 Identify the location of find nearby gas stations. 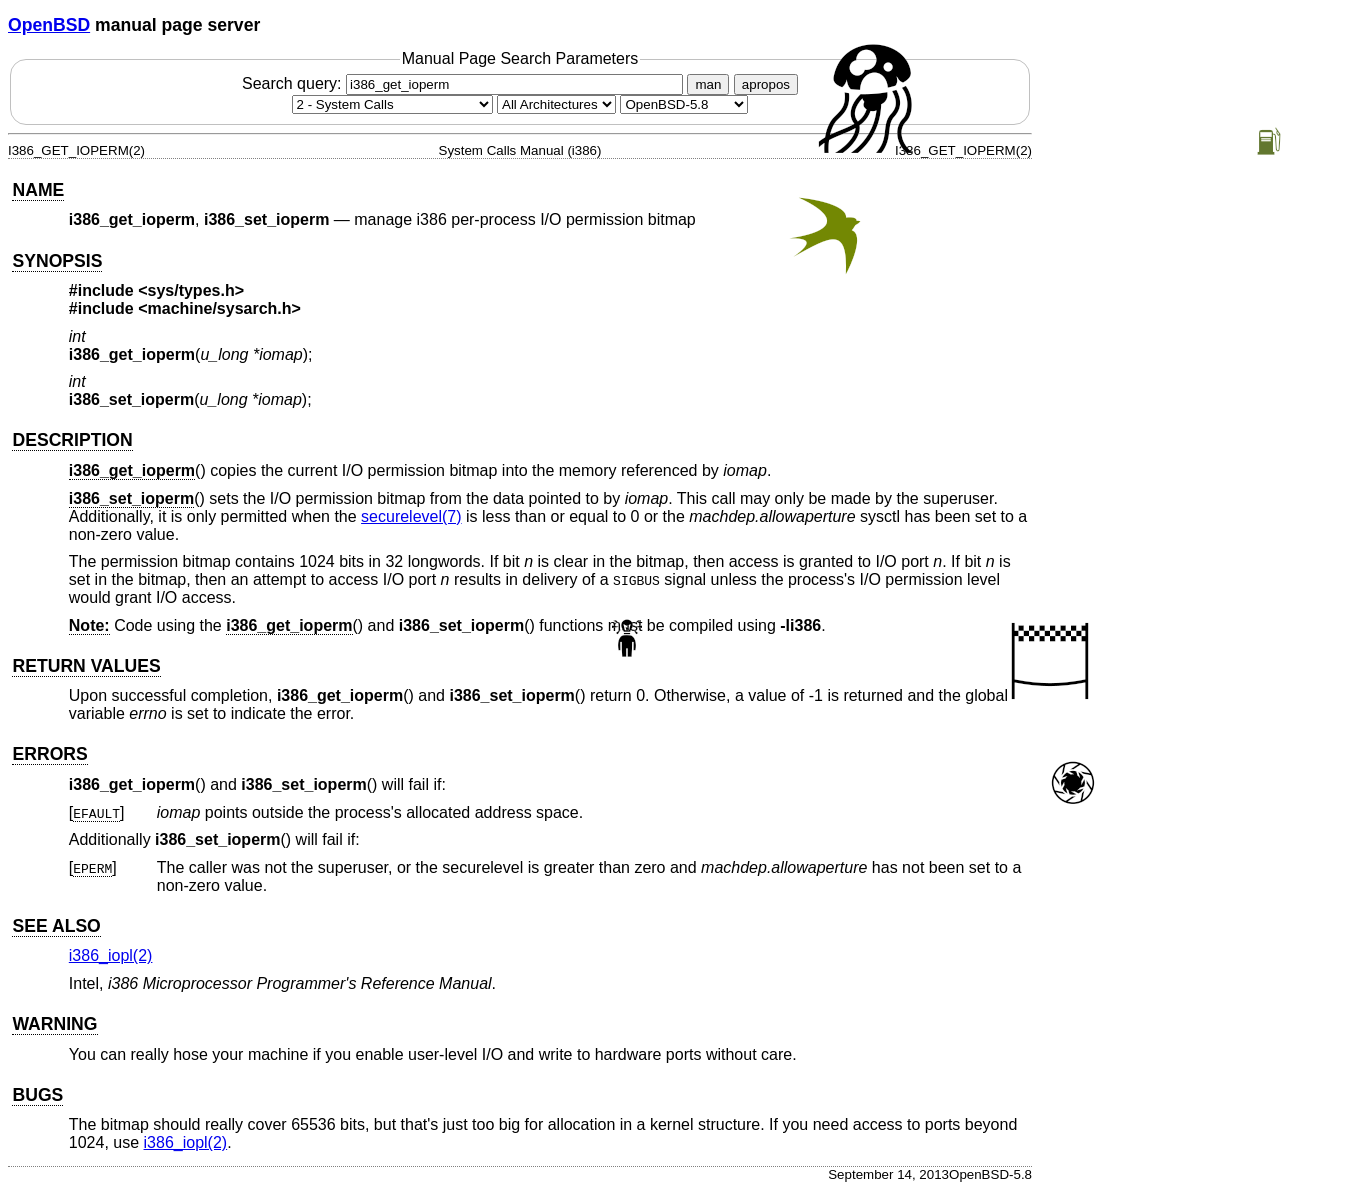
(1269, 141).